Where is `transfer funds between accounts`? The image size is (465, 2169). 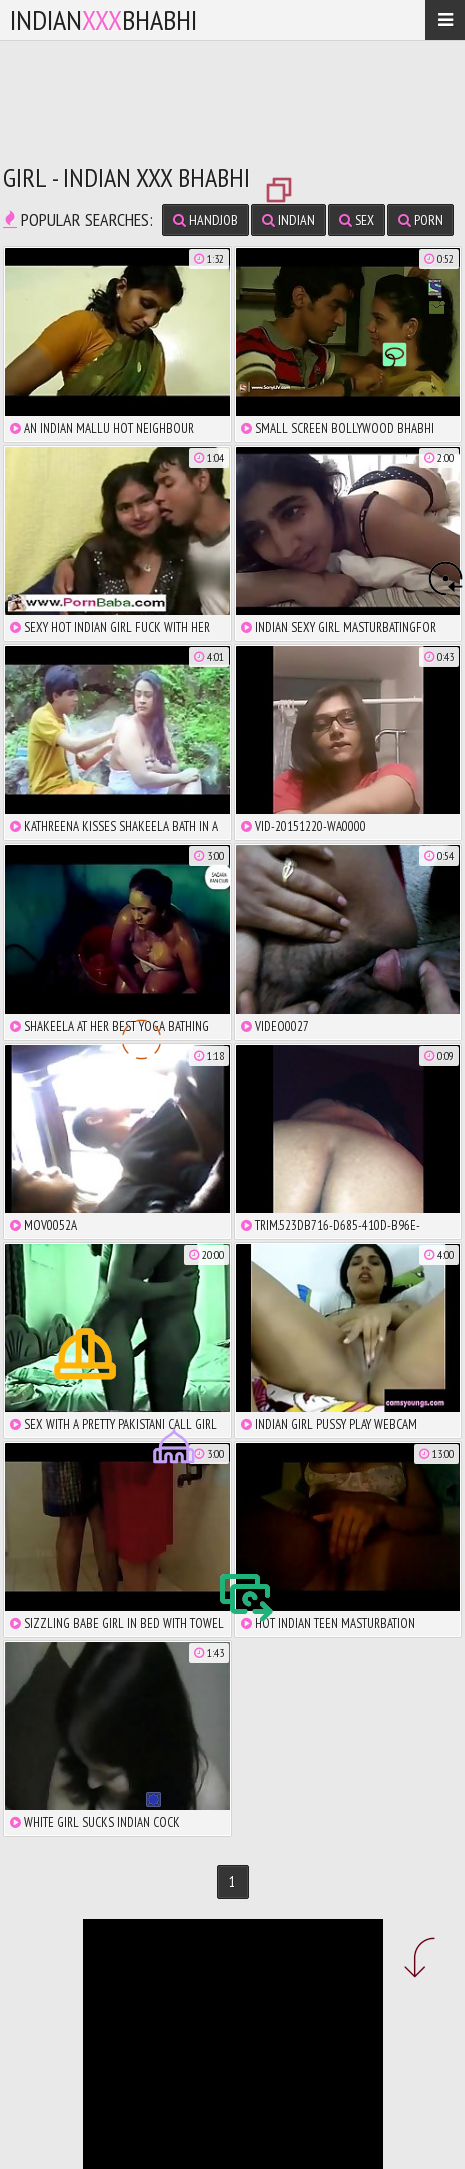 transfer funds between accounts is located at coordinates (245, 1594).